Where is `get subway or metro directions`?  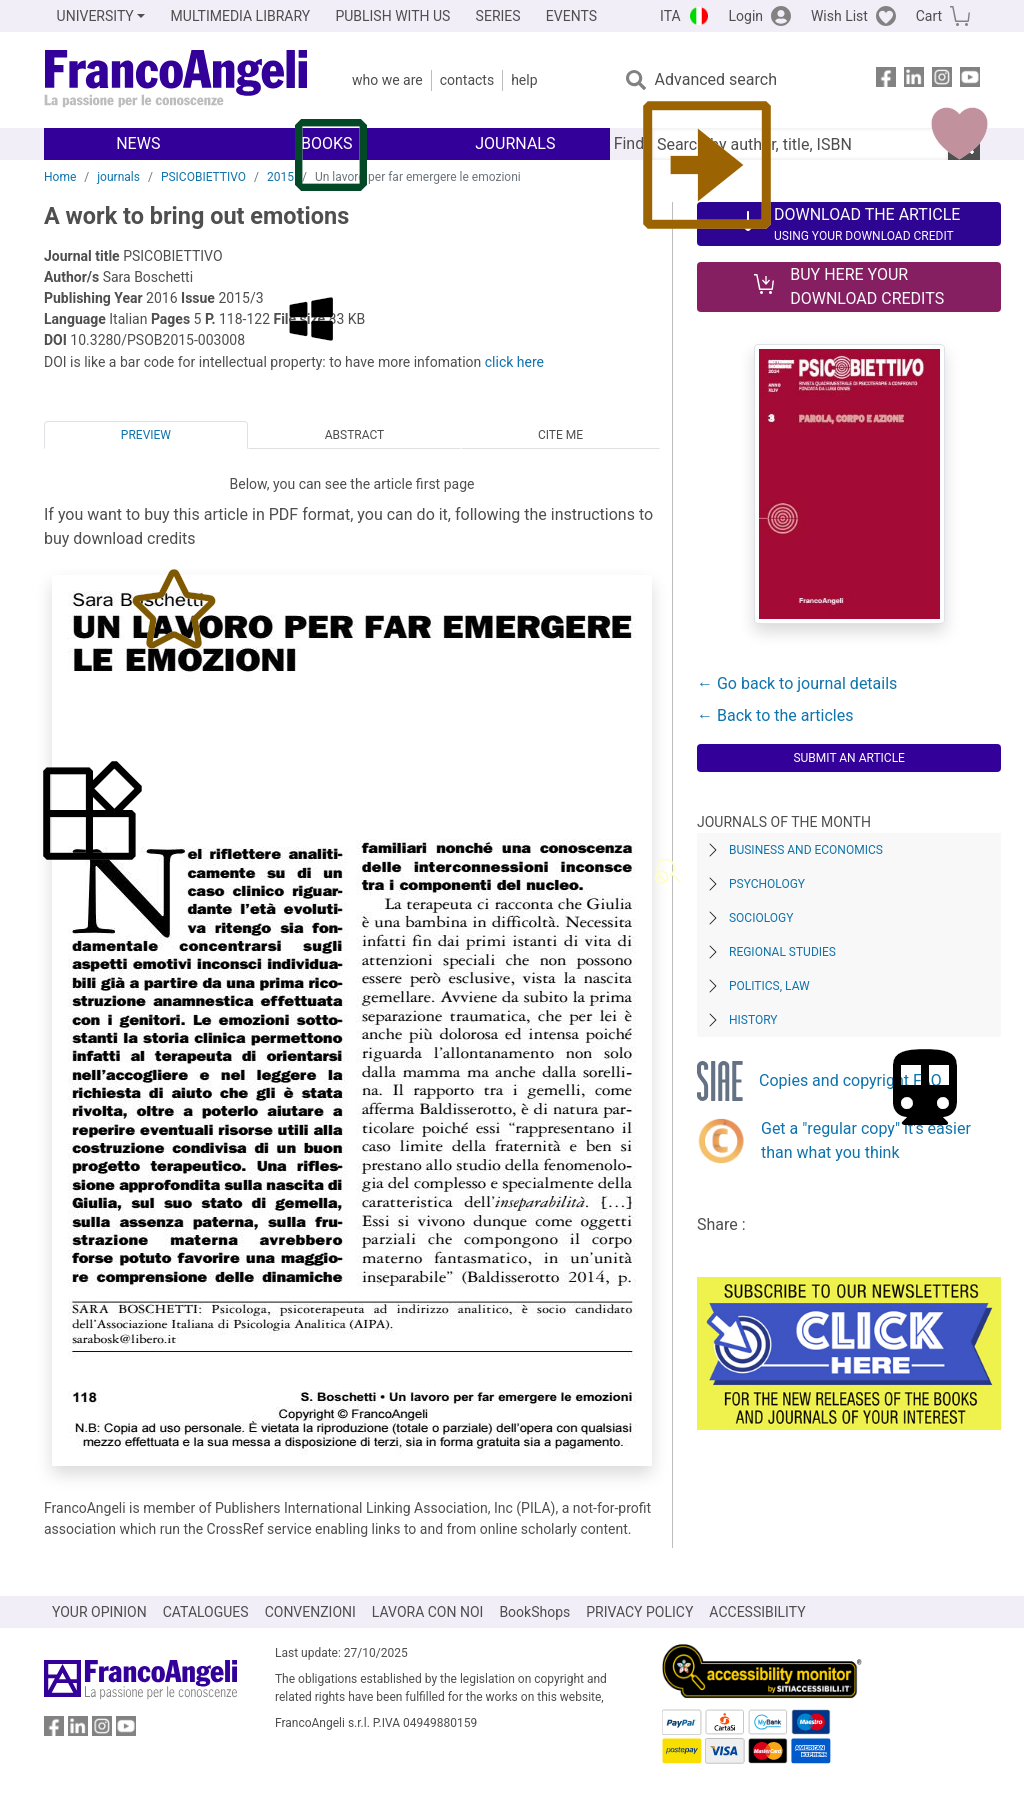
get subway or metro directions is located at coordinates (925, 1089).